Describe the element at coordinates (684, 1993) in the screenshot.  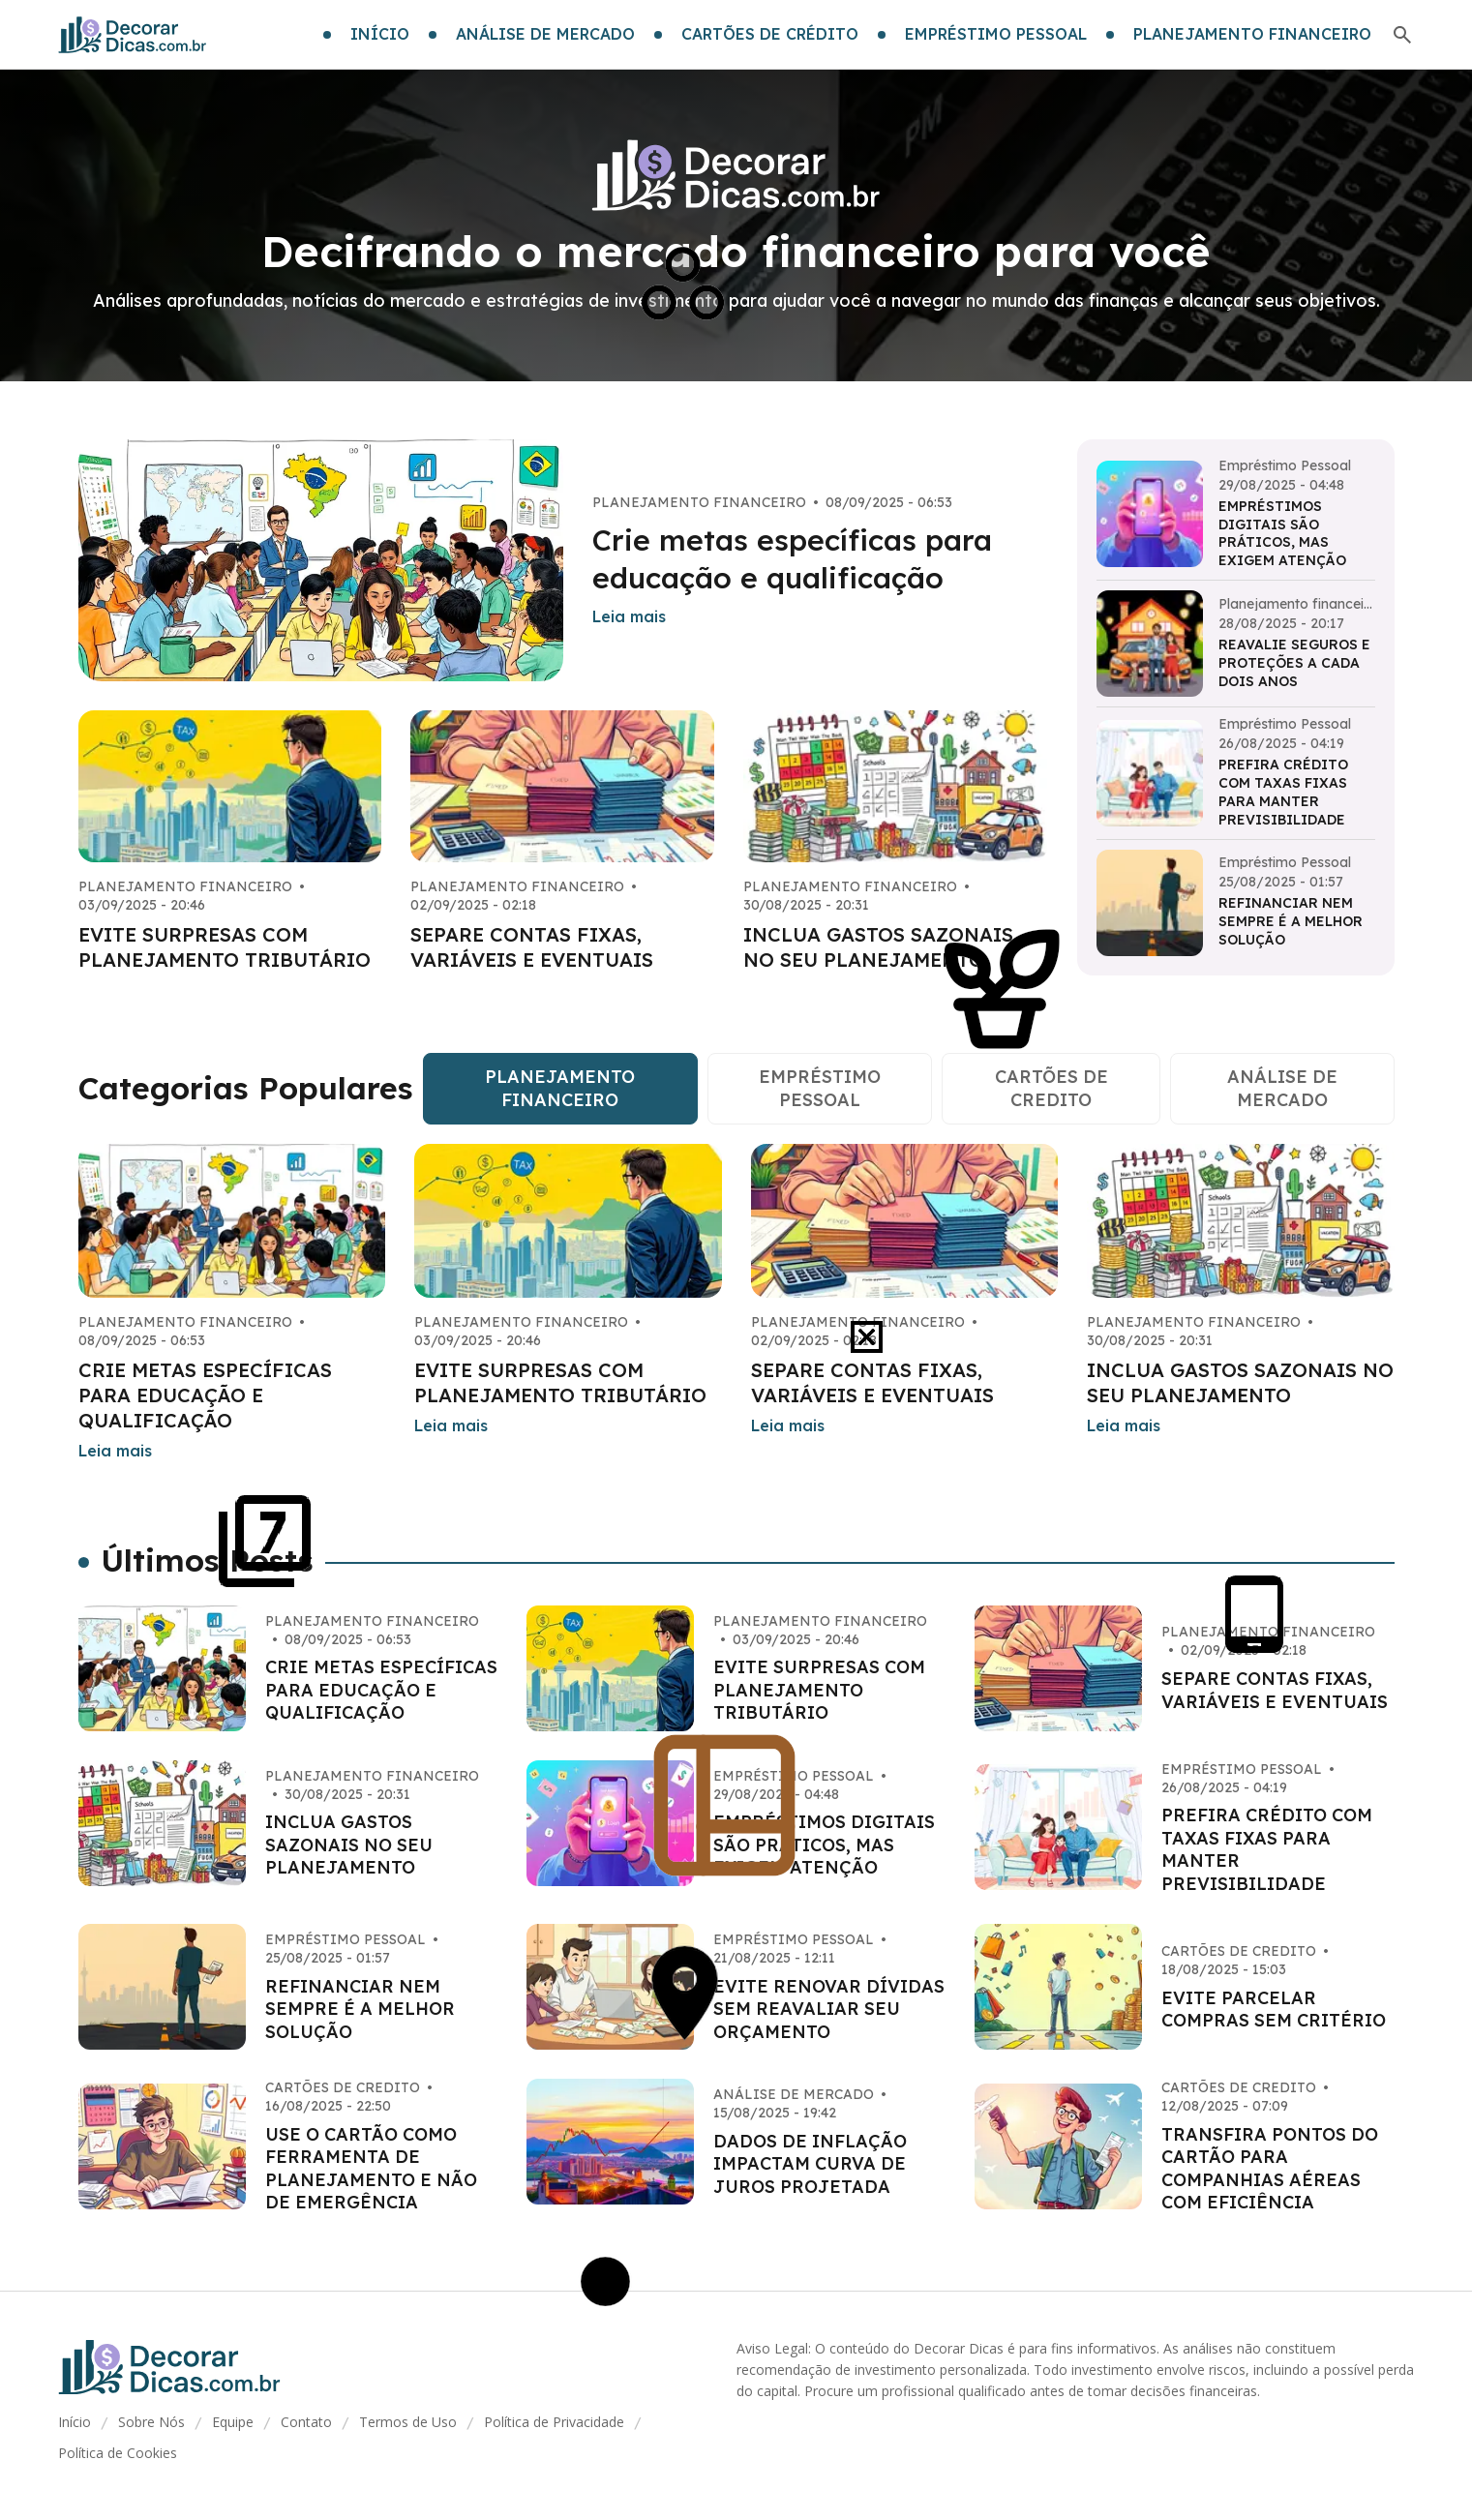
I see `view current location on map` at that location.